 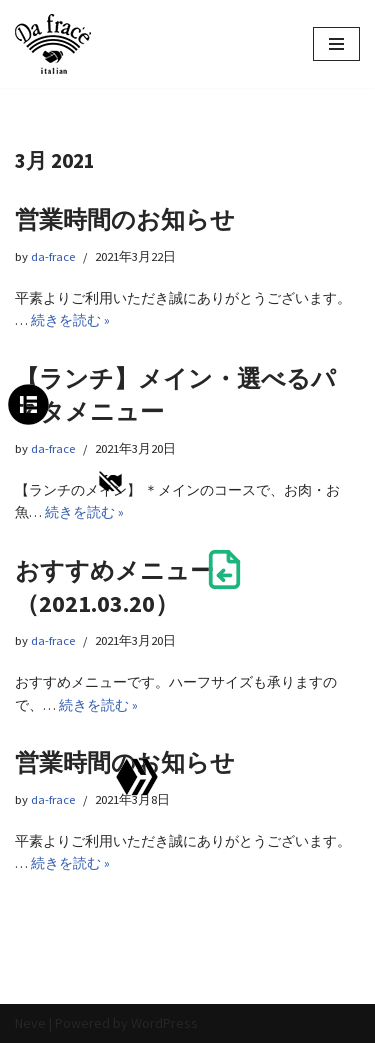 I want to click on indicates agreement or partnership is cancelled, so click(x=110, y=482).